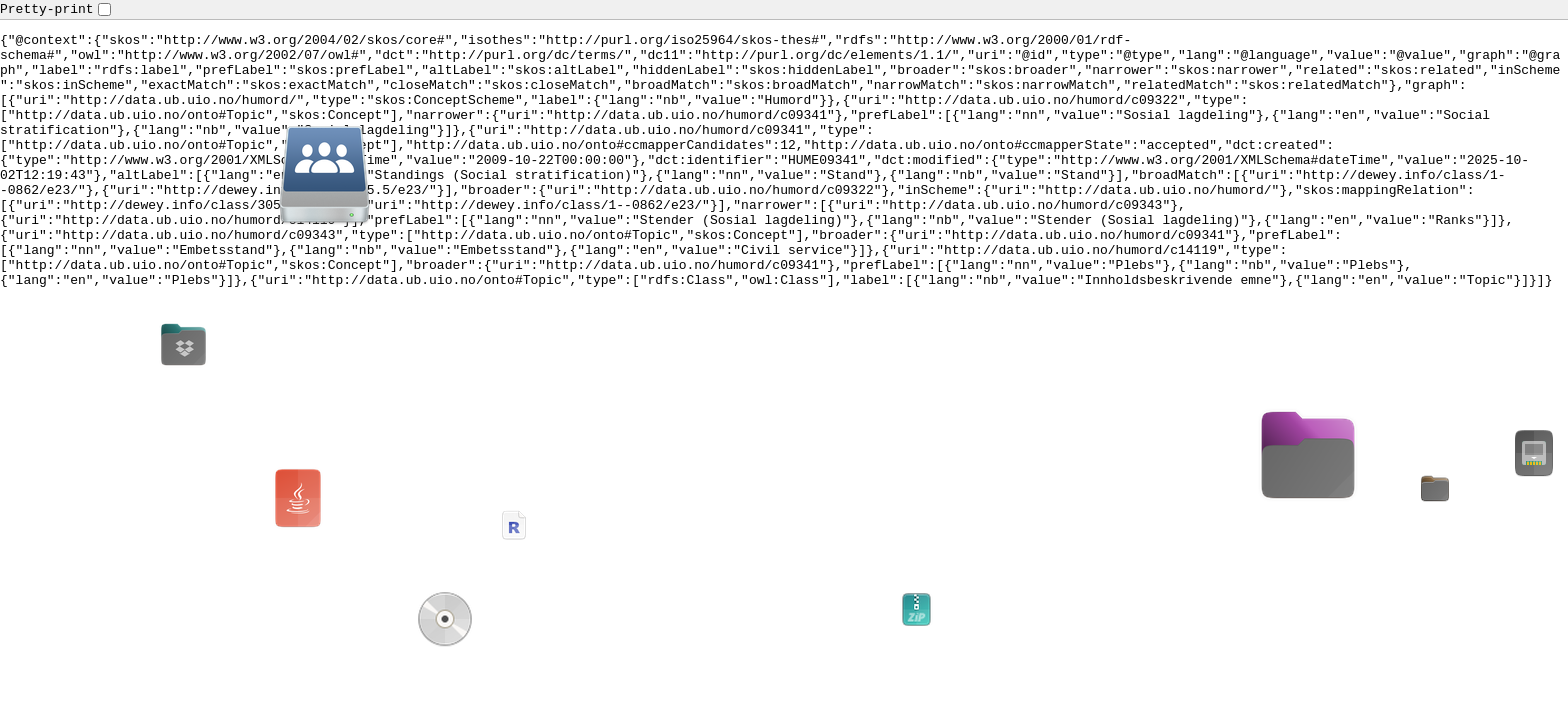 The image size is (1568, 720). Describe the element at coordinates (445, 619) in the screenshot. I see `unmount or eject a CD/DVD disc` at that location.